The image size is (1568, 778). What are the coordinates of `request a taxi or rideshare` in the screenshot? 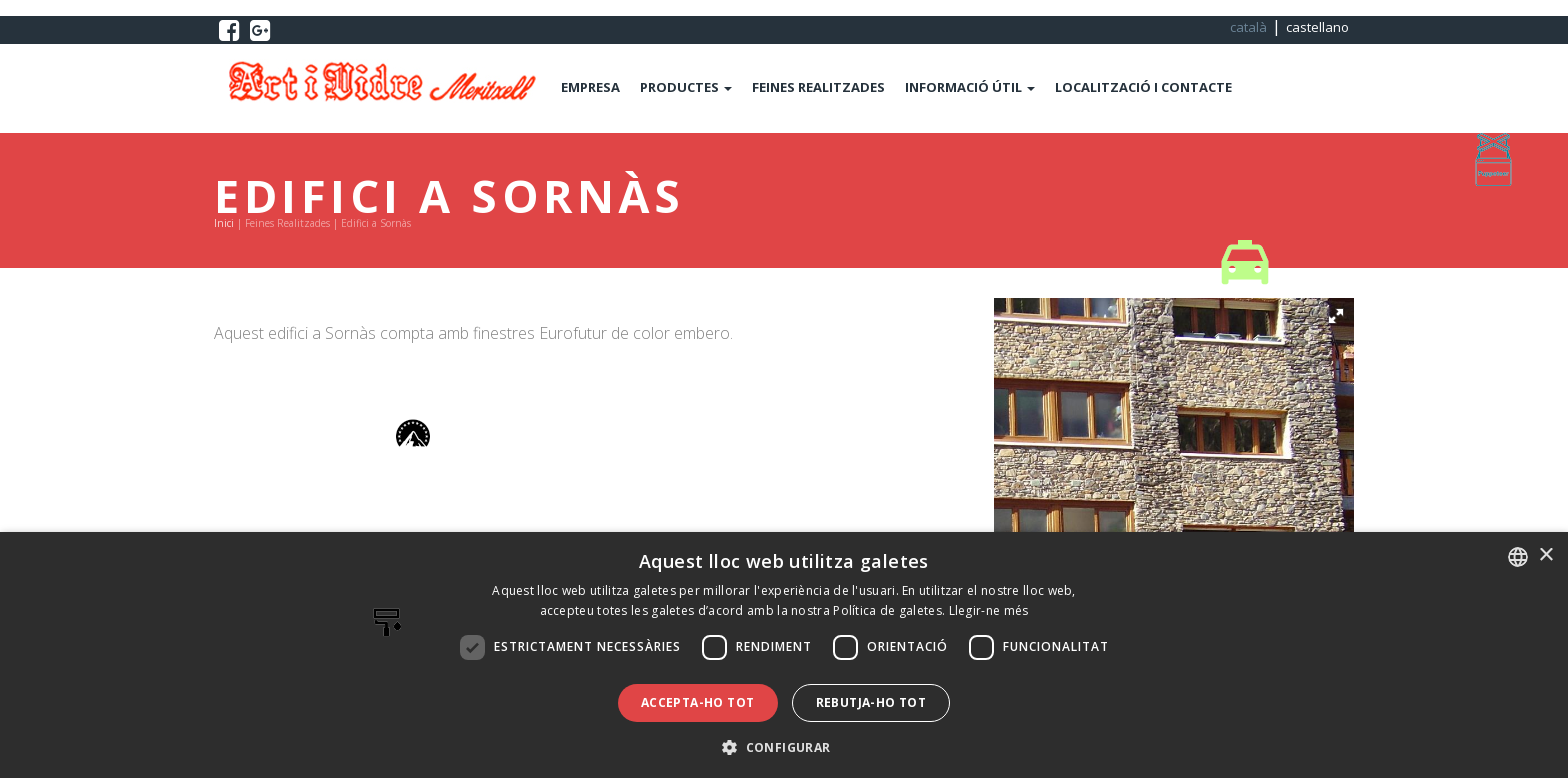 It's located at (1245, 261).